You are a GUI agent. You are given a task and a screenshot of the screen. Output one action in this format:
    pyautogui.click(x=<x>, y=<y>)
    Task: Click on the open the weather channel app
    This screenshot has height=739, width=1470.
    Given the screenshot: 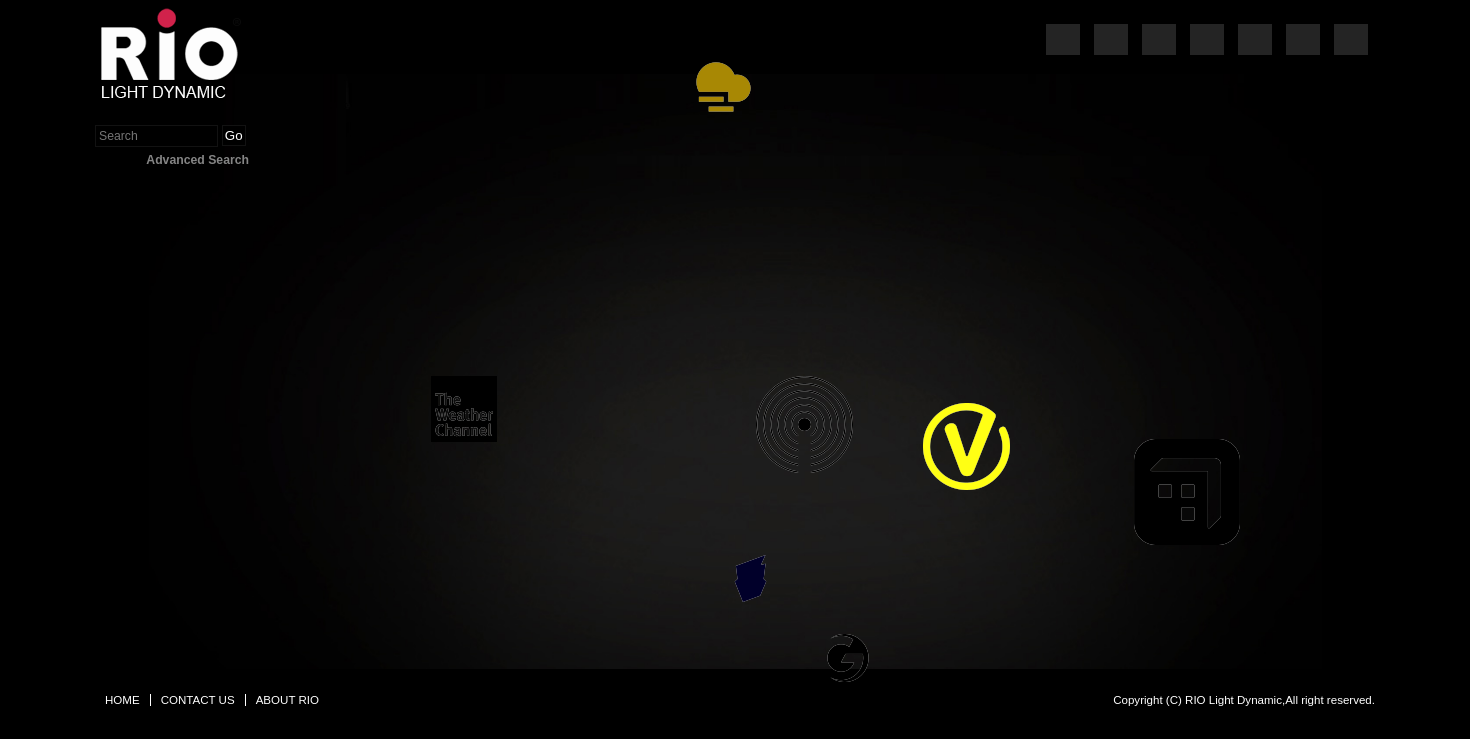 What is the action you would take?
    pyautogui.click(x=464, y=409)
    